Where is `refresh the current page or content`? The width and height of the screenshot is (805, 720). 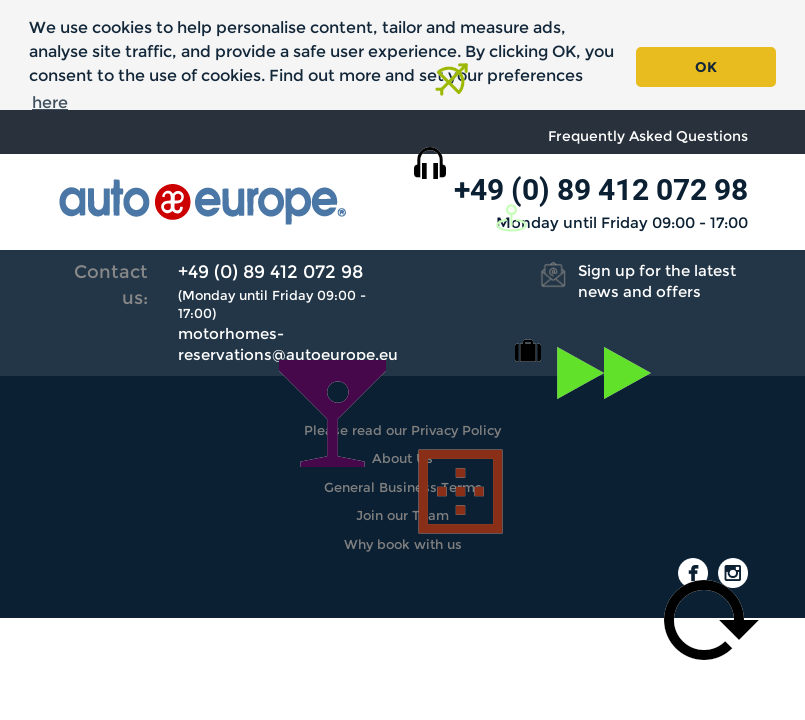
refresh the current page or content is located at coordinates (709, 620).